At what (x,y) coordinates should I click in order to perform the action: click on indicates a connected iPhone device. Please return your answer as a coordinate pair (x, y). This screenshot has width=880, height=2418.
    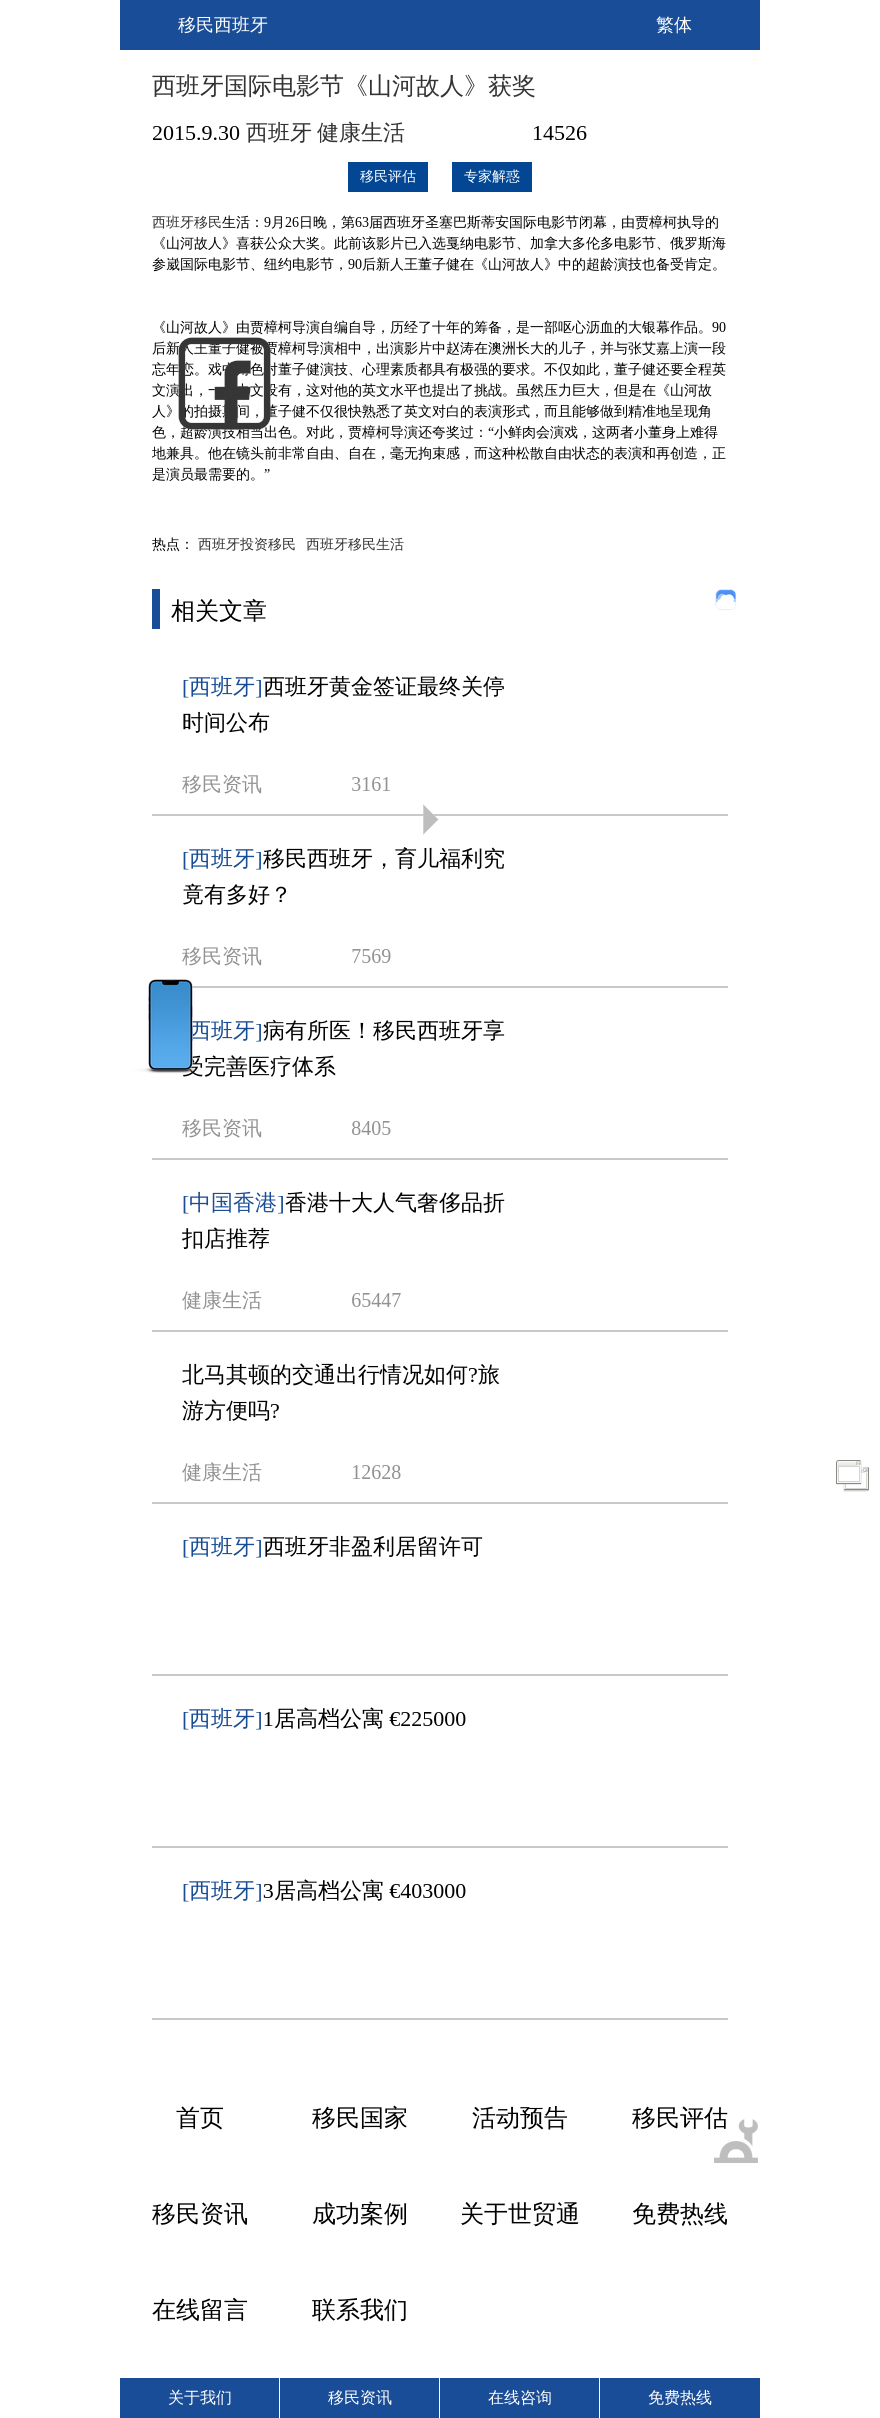
    Looking at the image, I should click on (170, 1026).